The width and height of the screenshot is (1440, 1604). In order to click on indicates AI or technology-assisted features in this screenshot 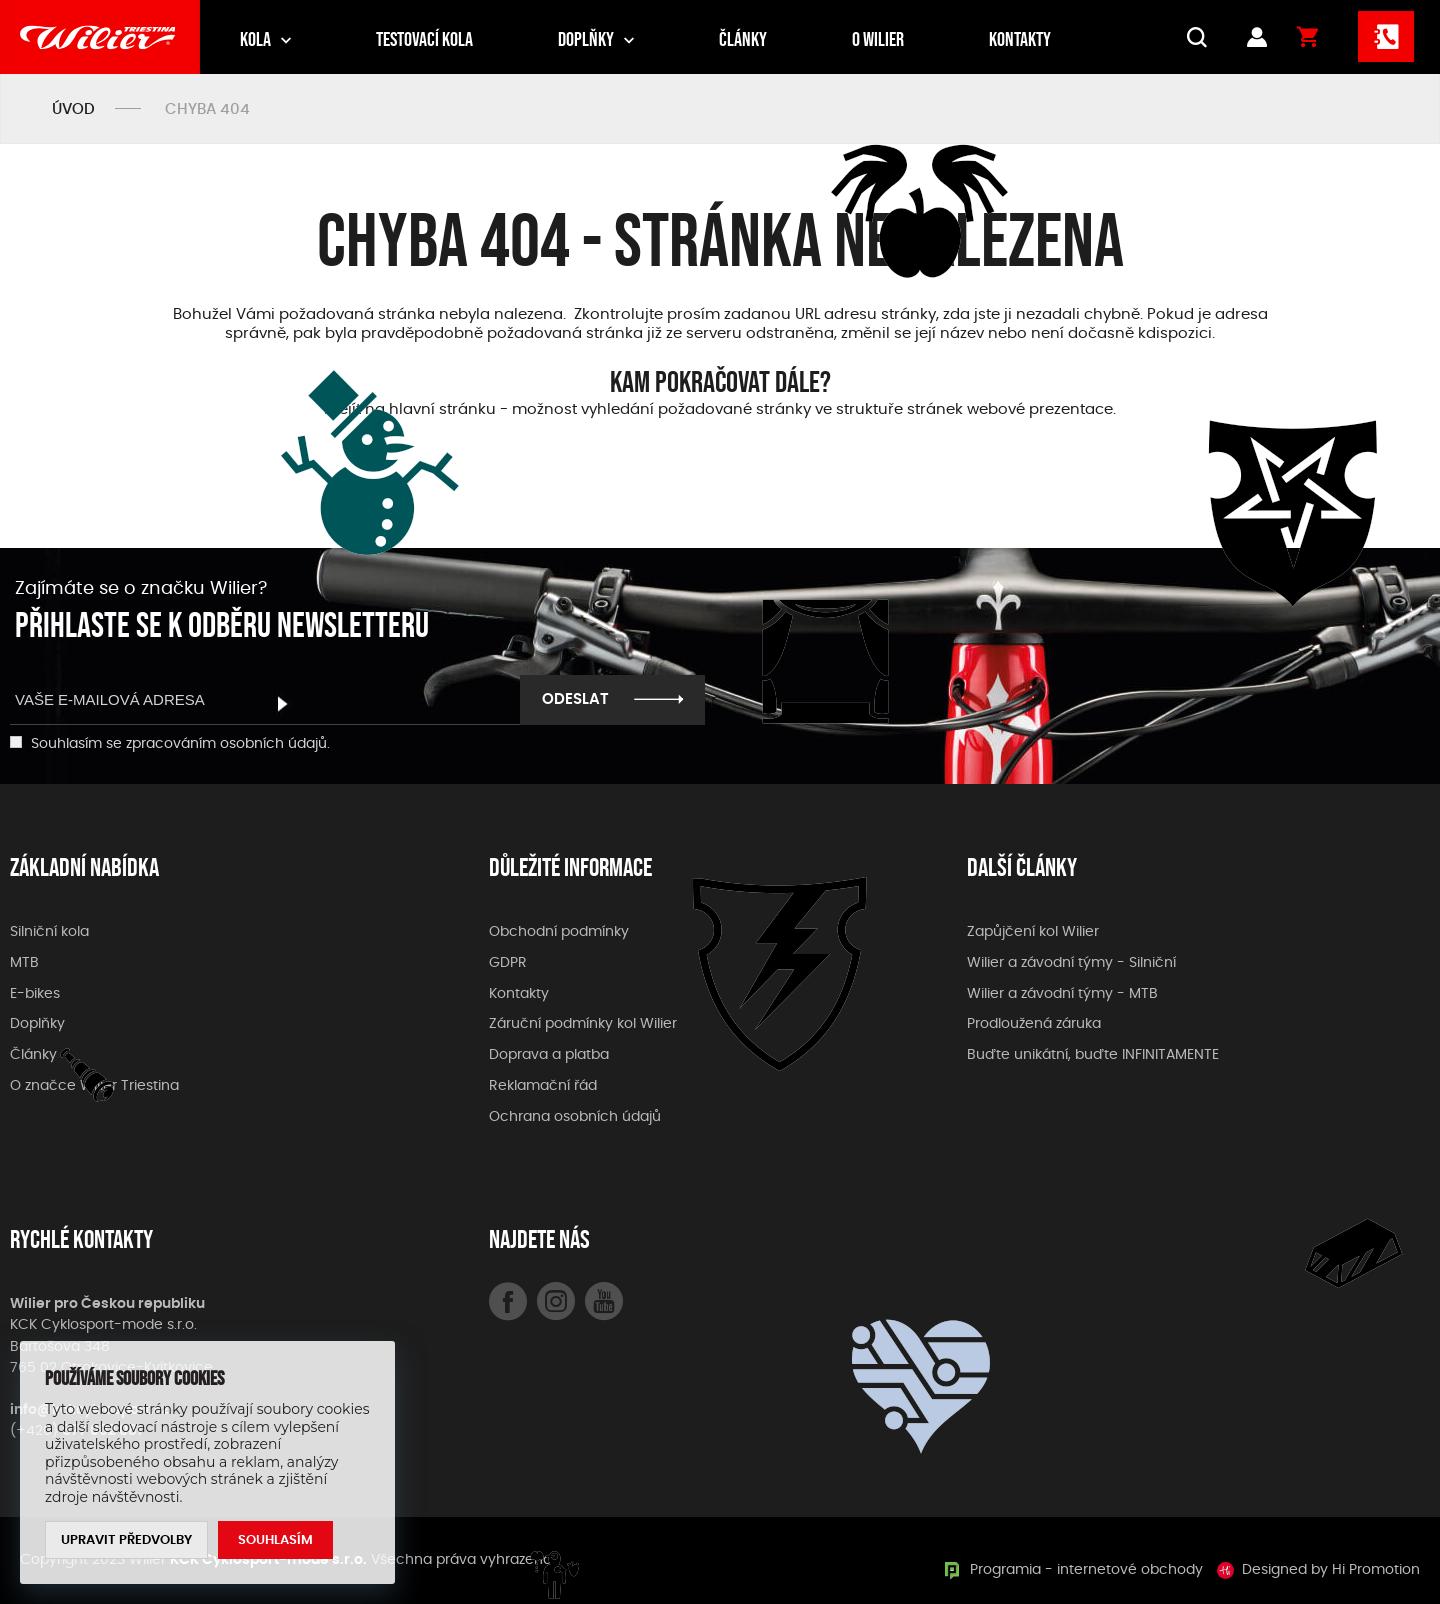, I will do `click(920, 1386)`.